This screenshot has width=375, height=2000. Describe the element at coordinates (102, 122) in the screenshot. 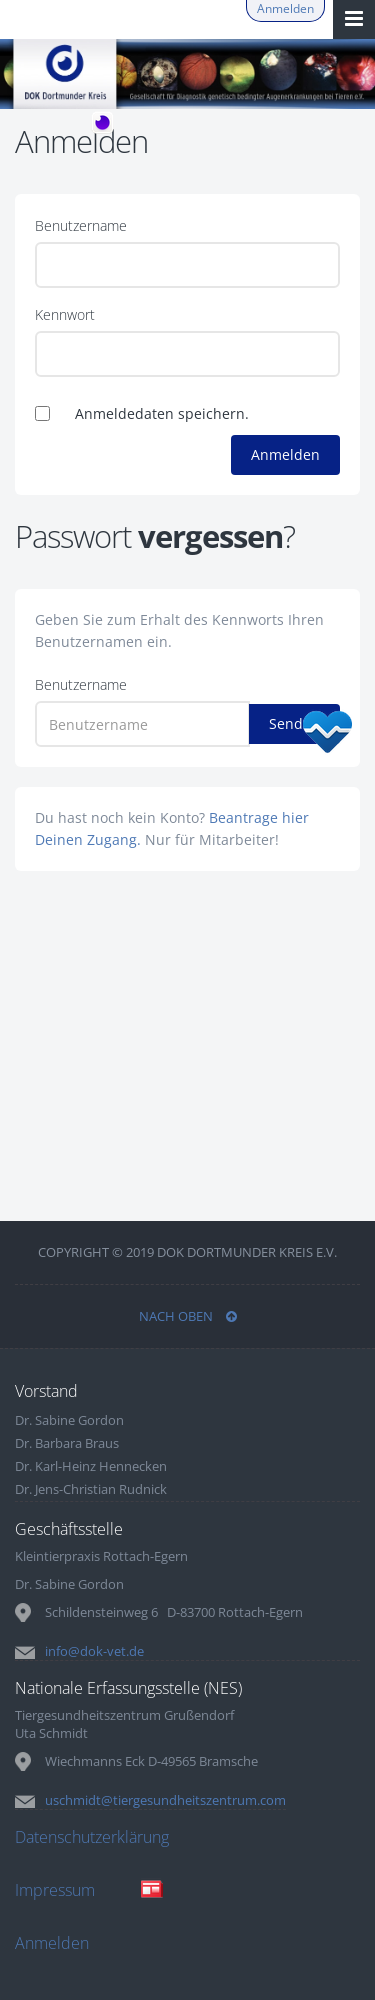

I see `open insomnia api client` at that location.